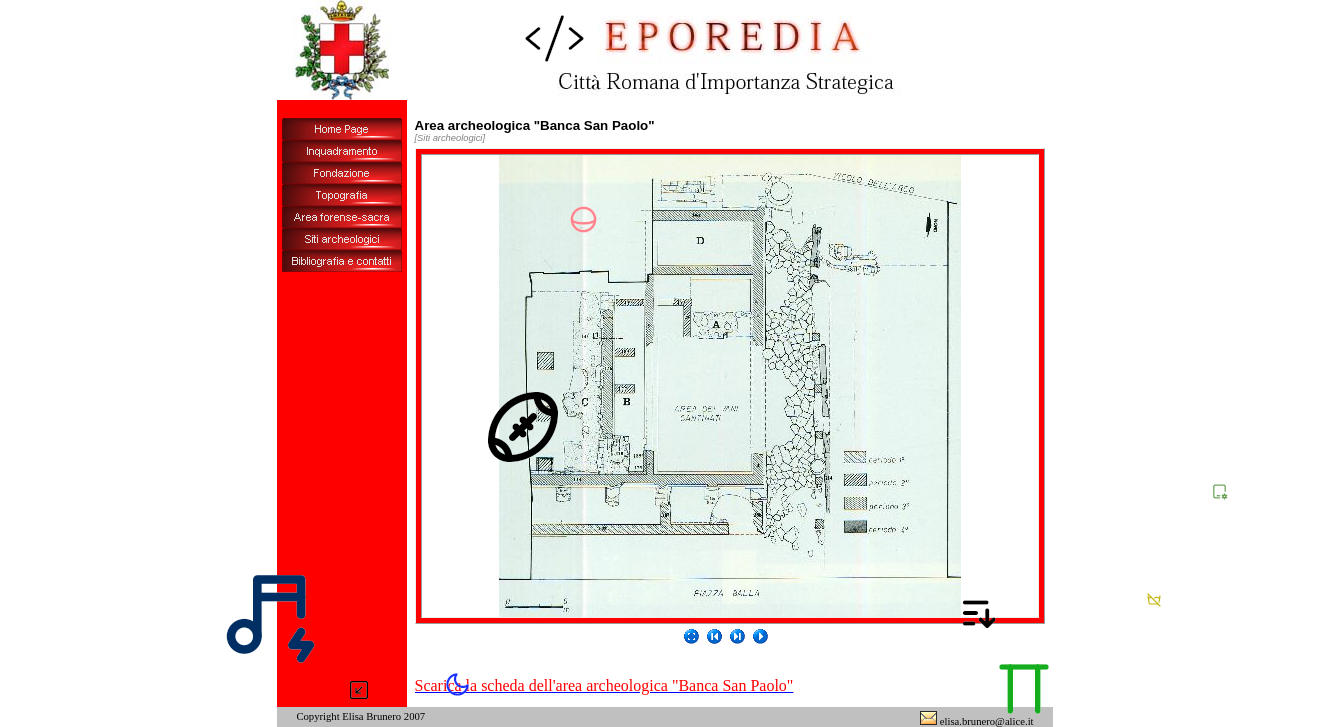 The image size is (1330, 727). What do you see at coordinates (978, 613) in the screenshot?
I see `sort items in ascending order` at bounding box center [978, 613].